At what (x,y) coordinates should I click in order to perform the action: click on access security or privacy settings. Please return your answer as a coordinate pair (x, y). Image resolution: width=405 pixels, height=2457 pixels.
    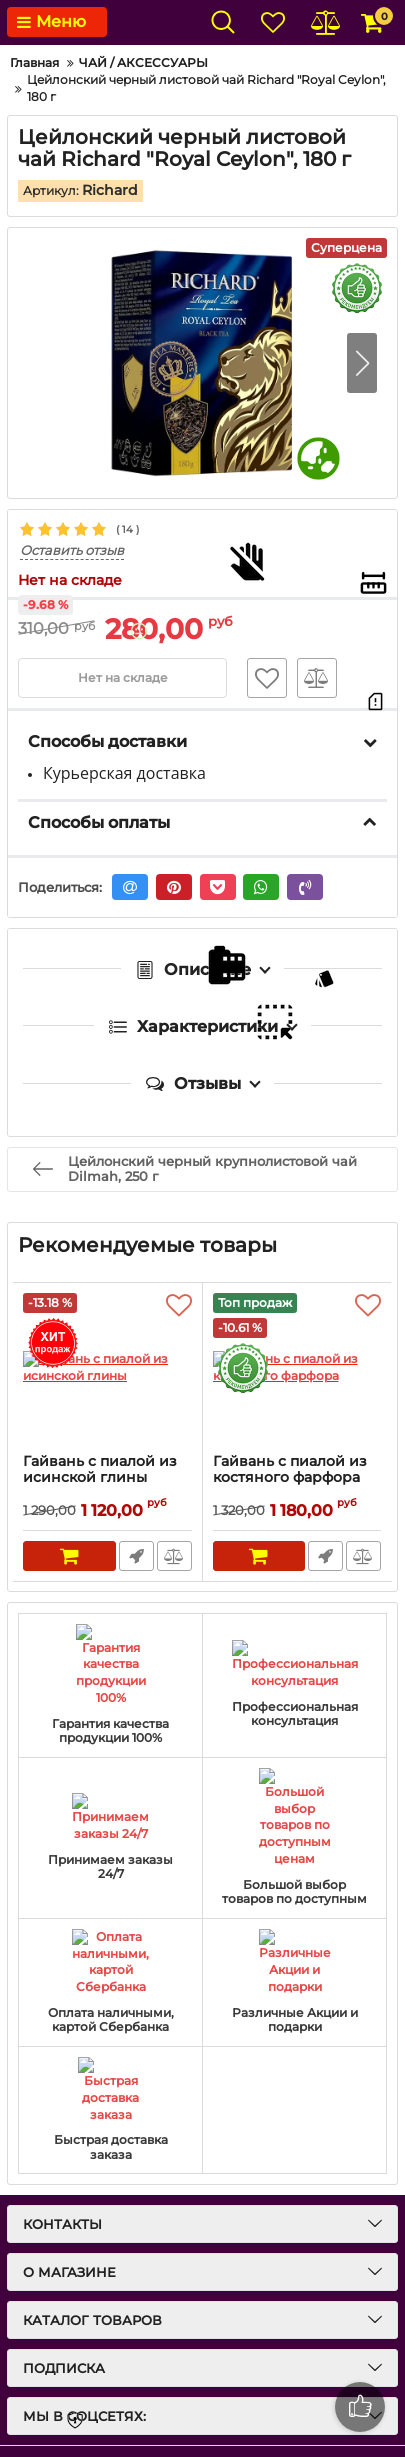
    Looking at the image, I should click on (74, 2420).